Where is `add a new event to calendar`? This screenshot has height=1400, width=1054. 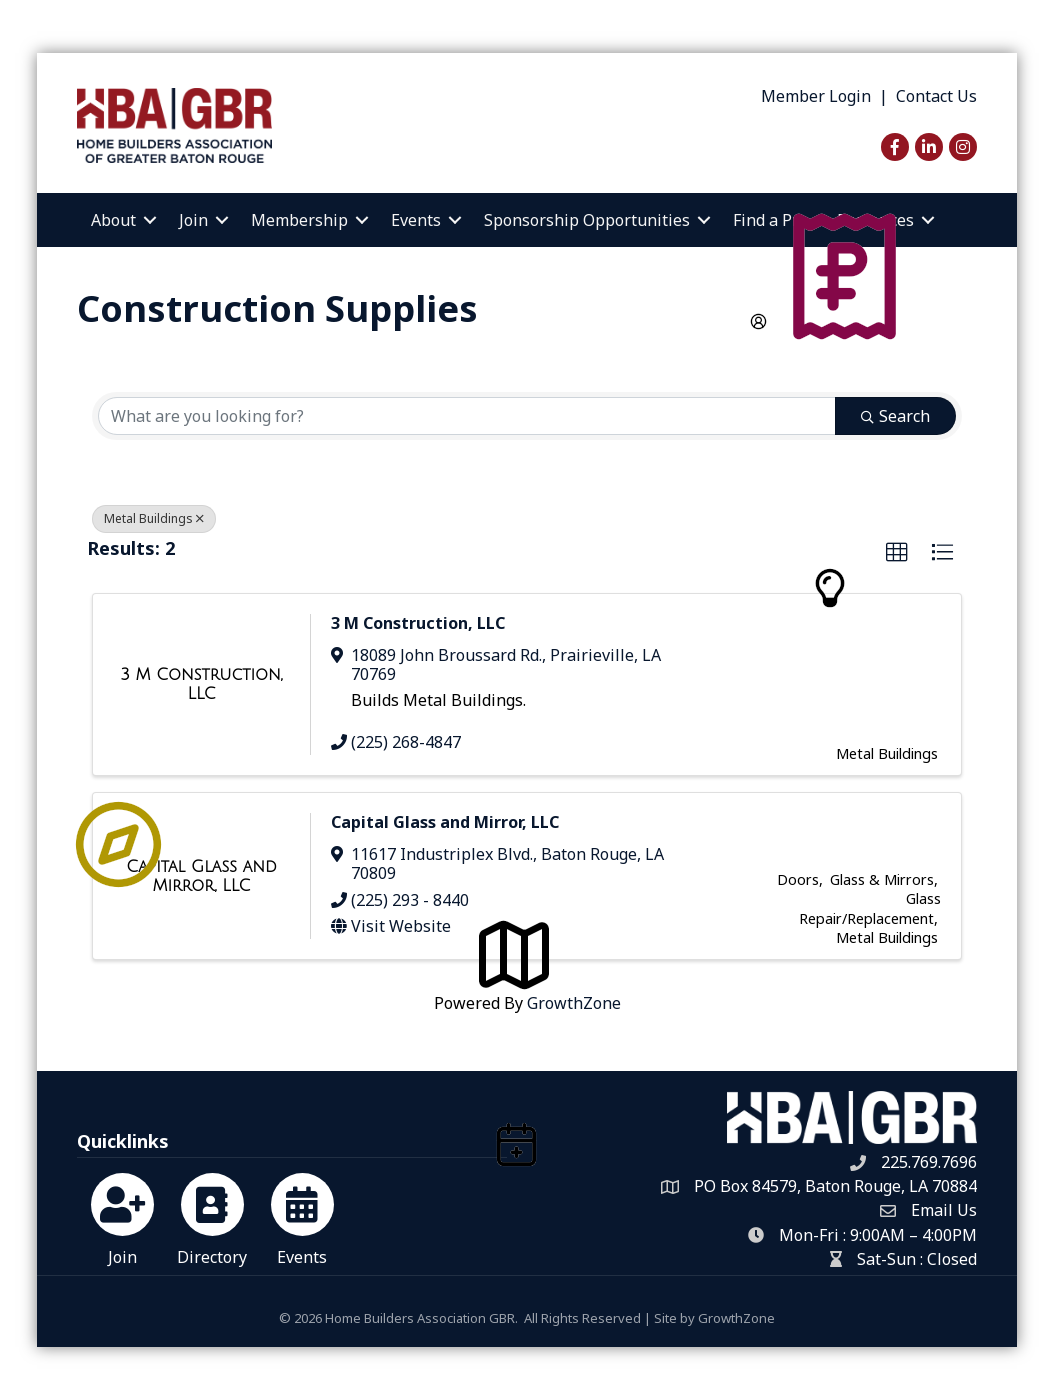 add a new event to calendar is located at coordinates (516, 1144).